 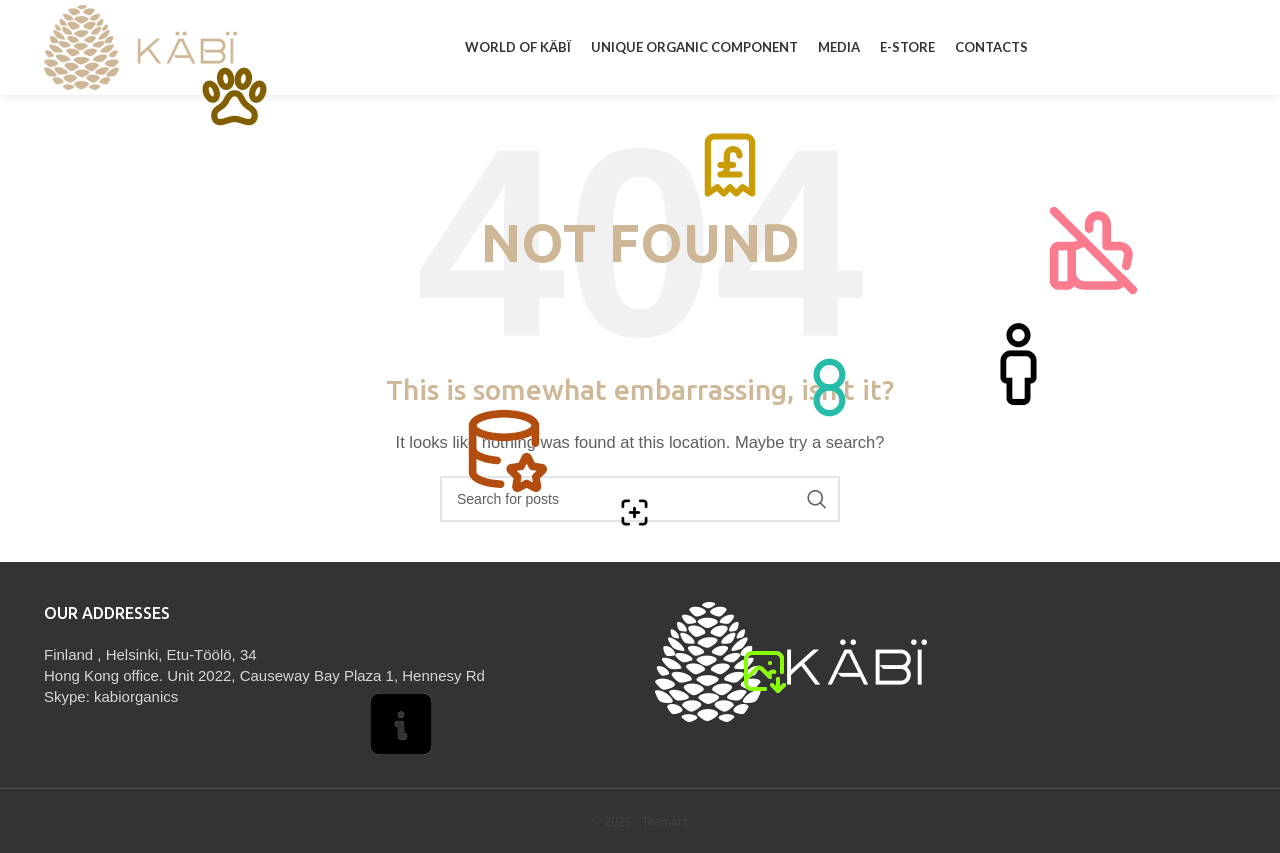 What do you see at coordinates (730, 165) in the screenshot?
I see `view receipt or transaction in British pounds` at bounding box center [730, 165].